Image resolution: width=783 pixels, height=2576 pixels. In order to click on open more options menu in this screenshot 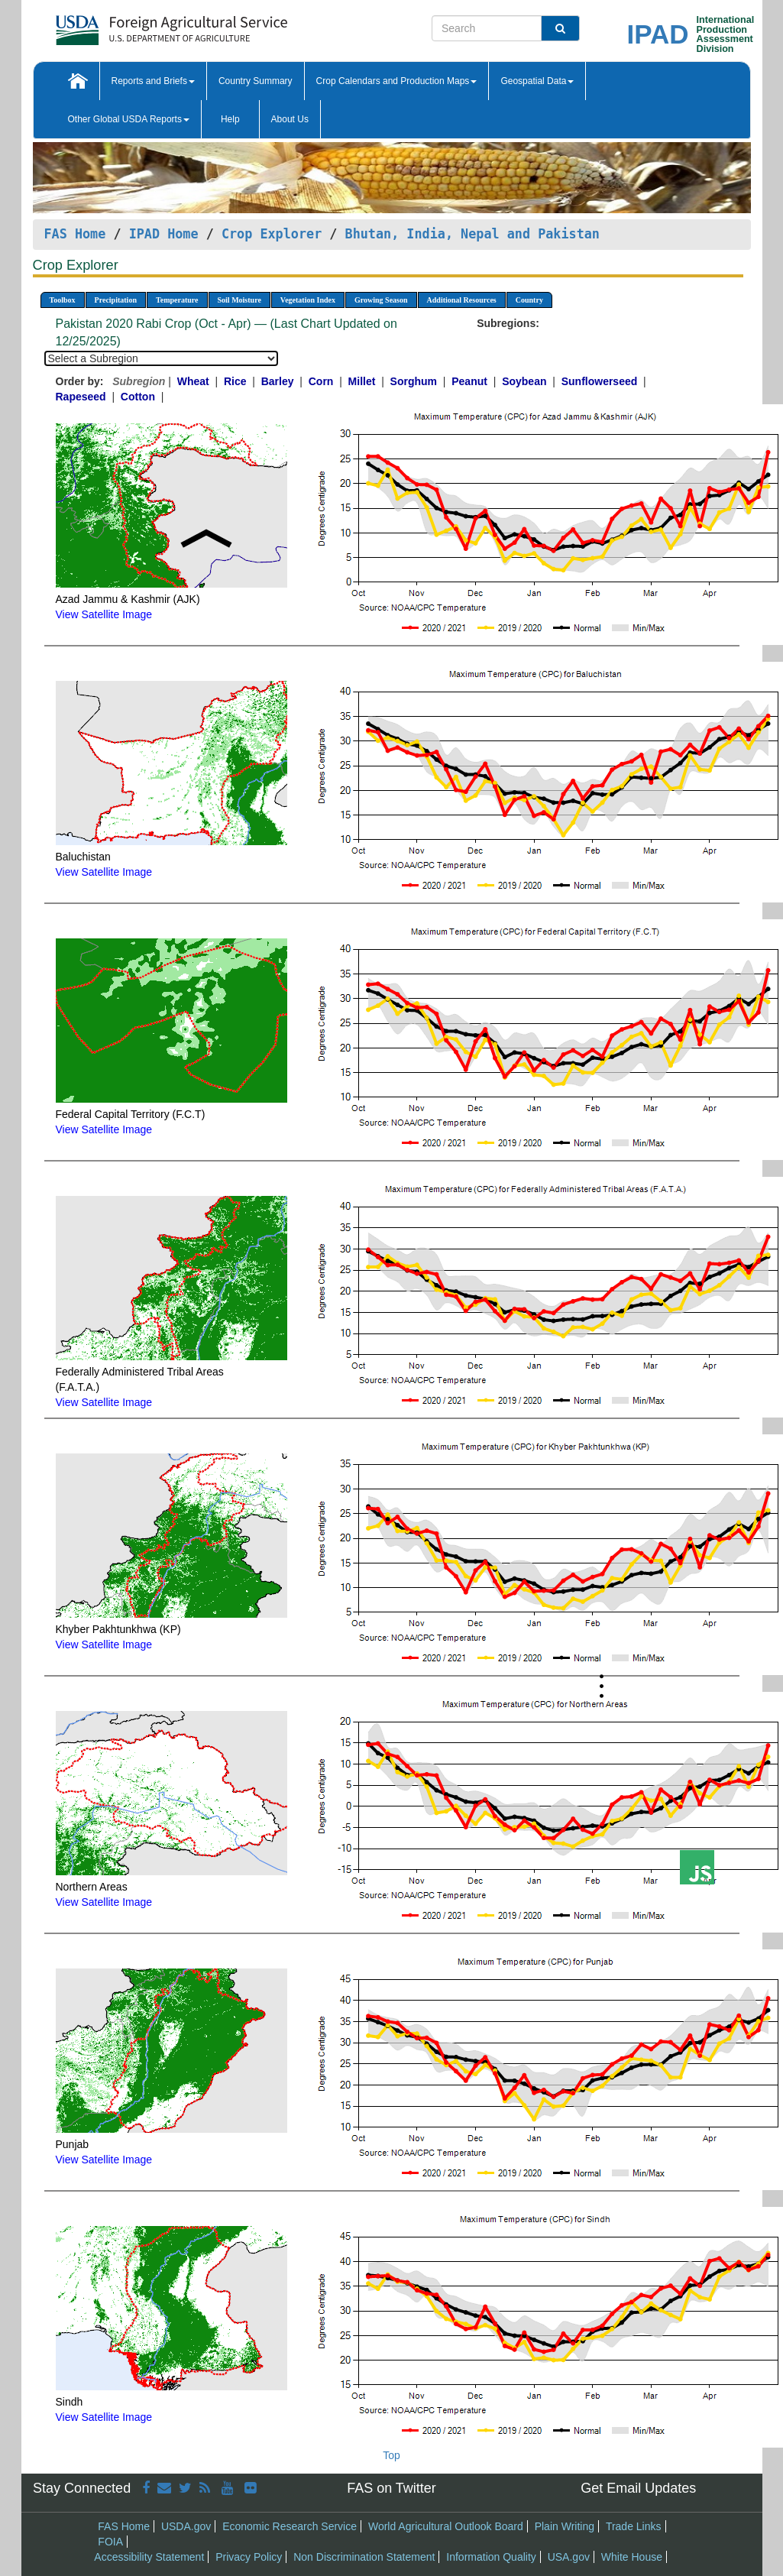, I will do `click(601, 1686)`.